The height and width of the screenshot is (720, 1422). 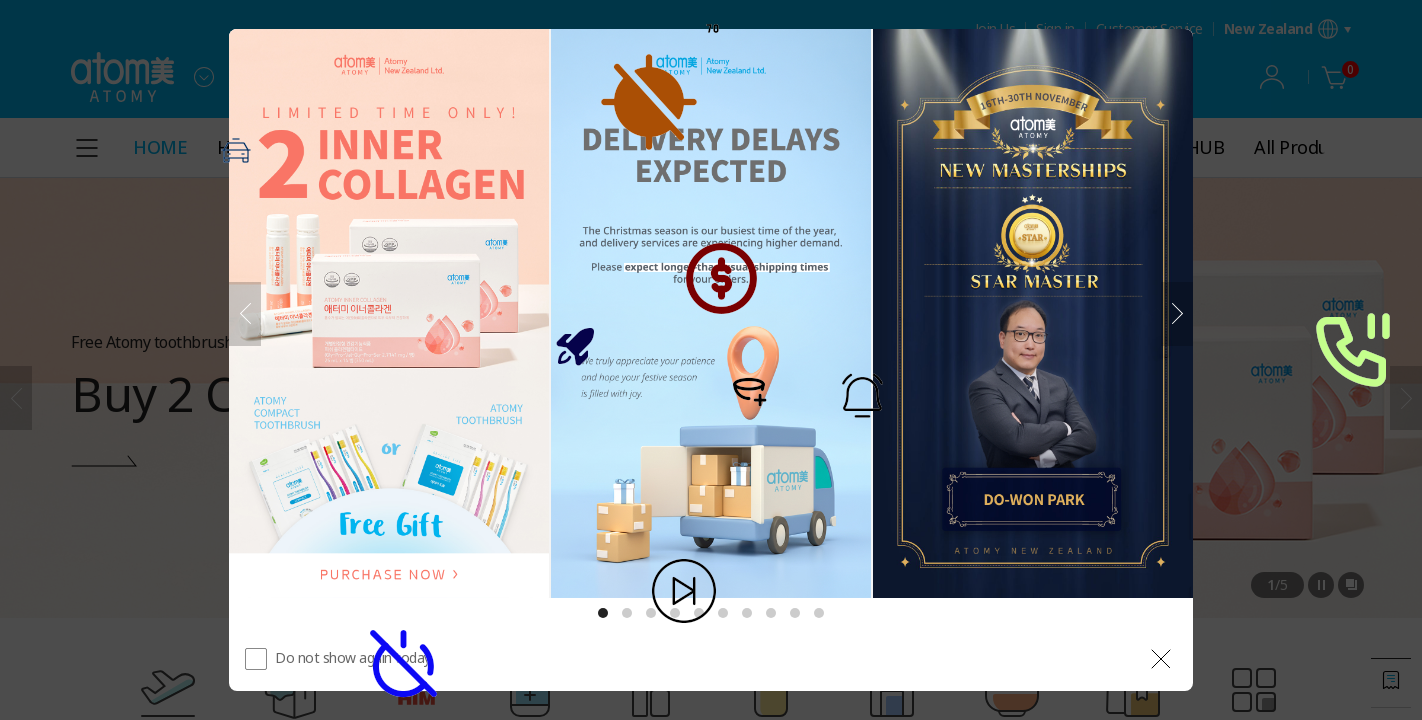 What do you see at coordinates (862, 396) in the screenshot?
I see `new notification alert` at bounding box center [862, 396].